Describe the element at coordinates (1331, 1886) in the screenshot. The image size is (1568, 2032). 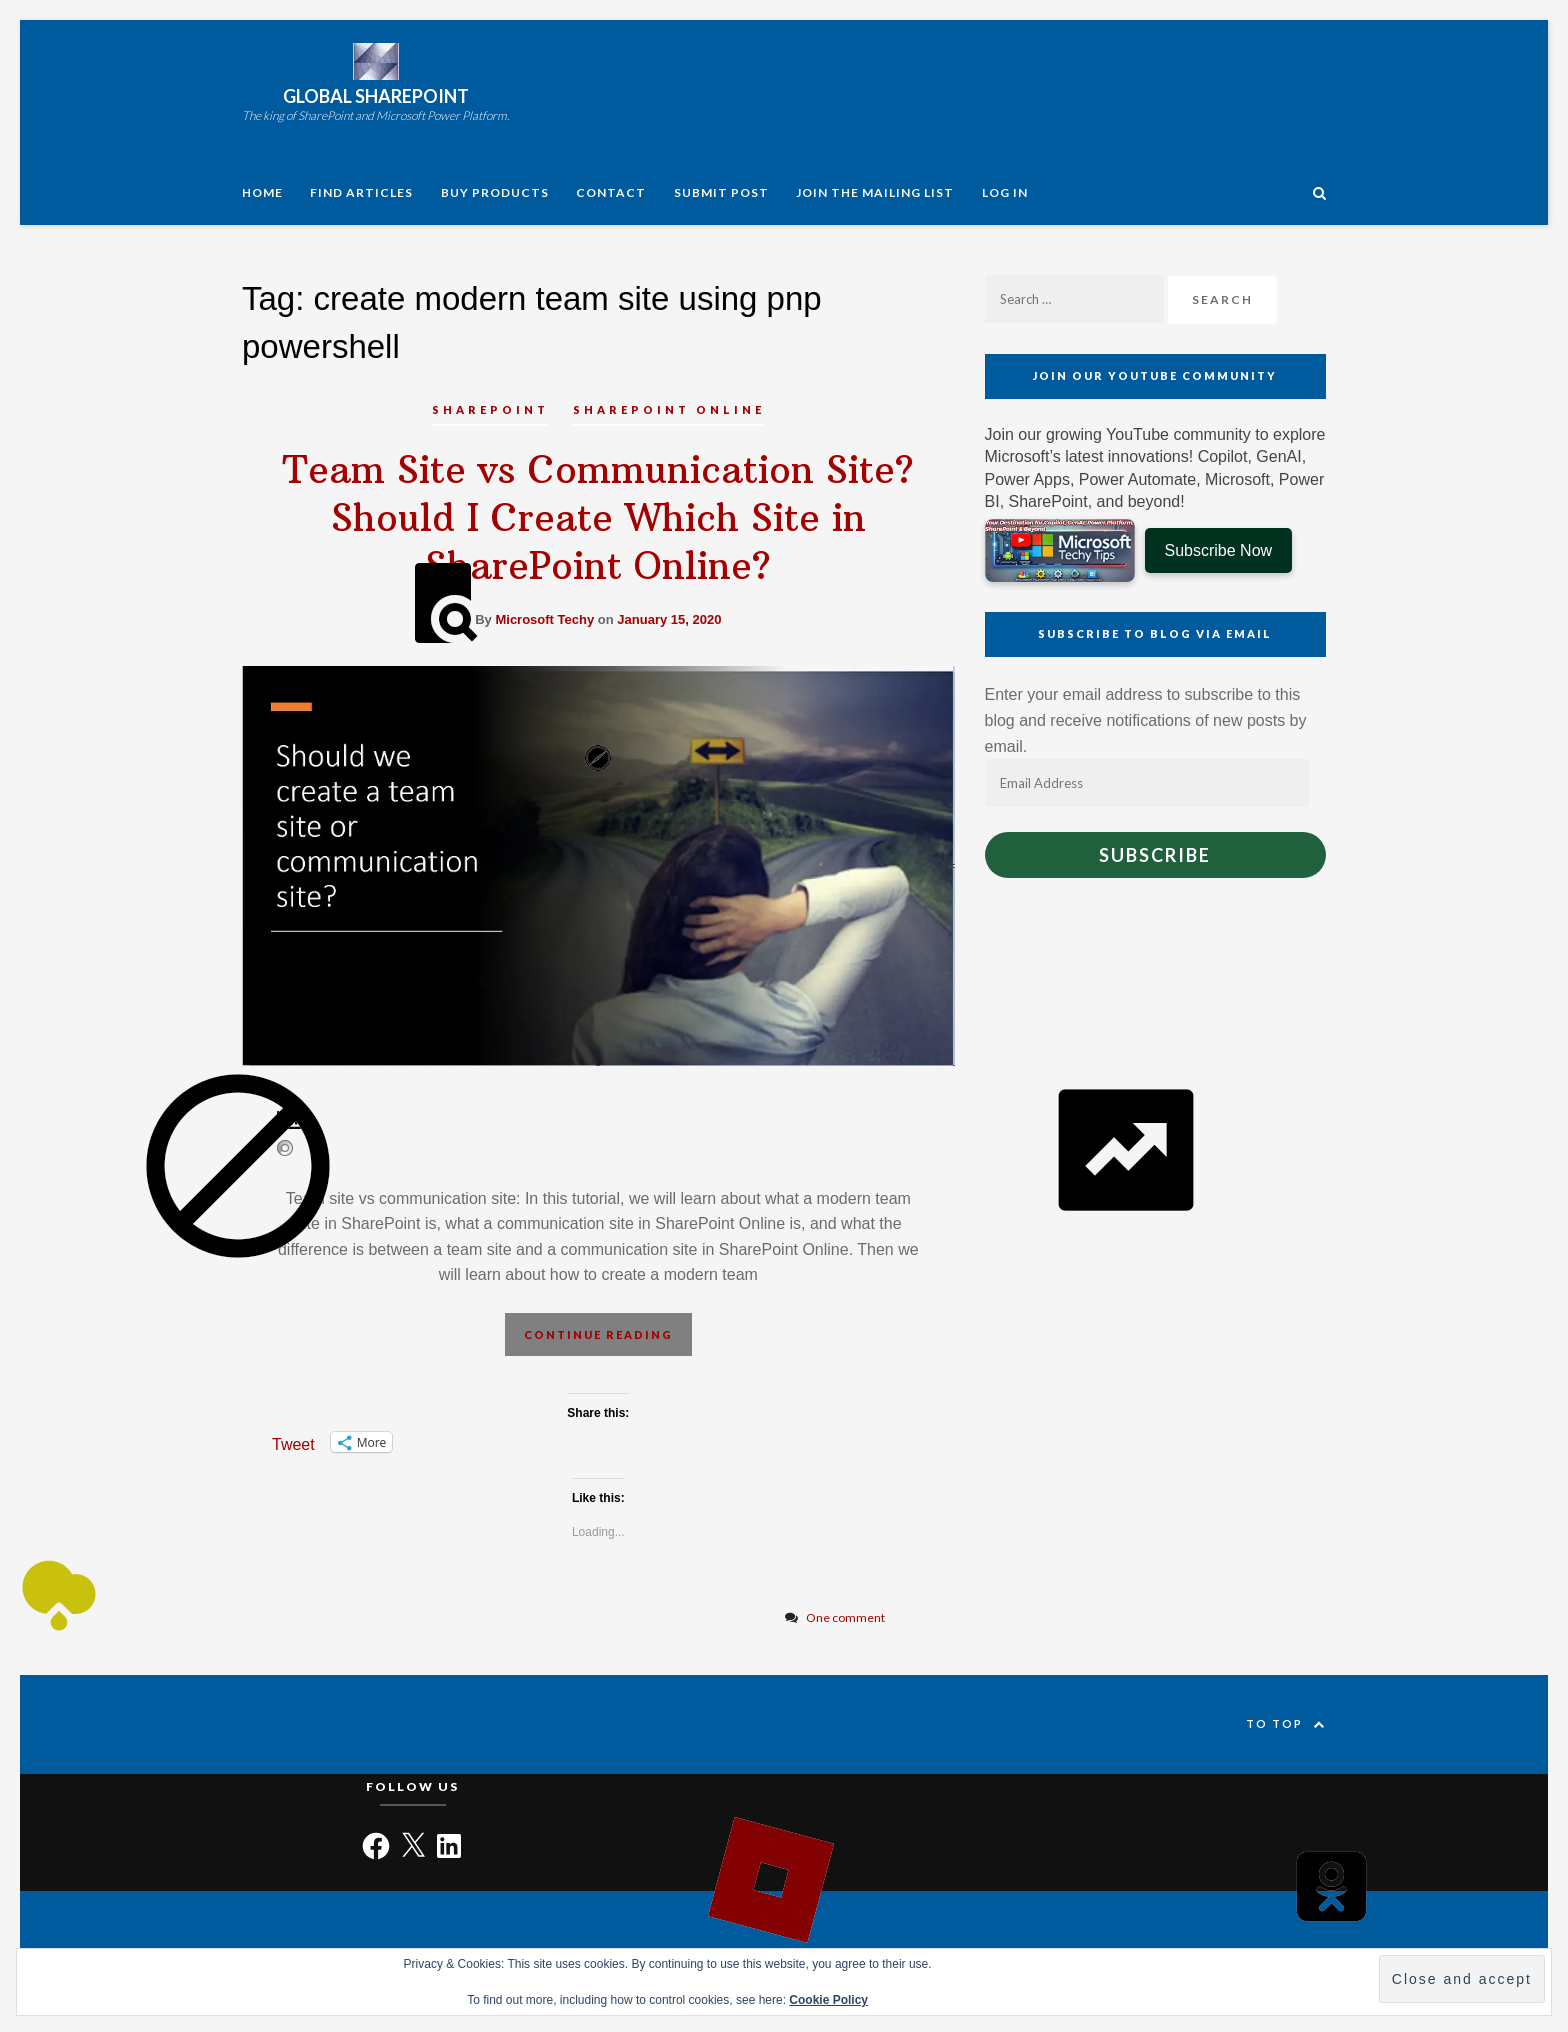
I see `open odnoklassniki social network app` at that location.